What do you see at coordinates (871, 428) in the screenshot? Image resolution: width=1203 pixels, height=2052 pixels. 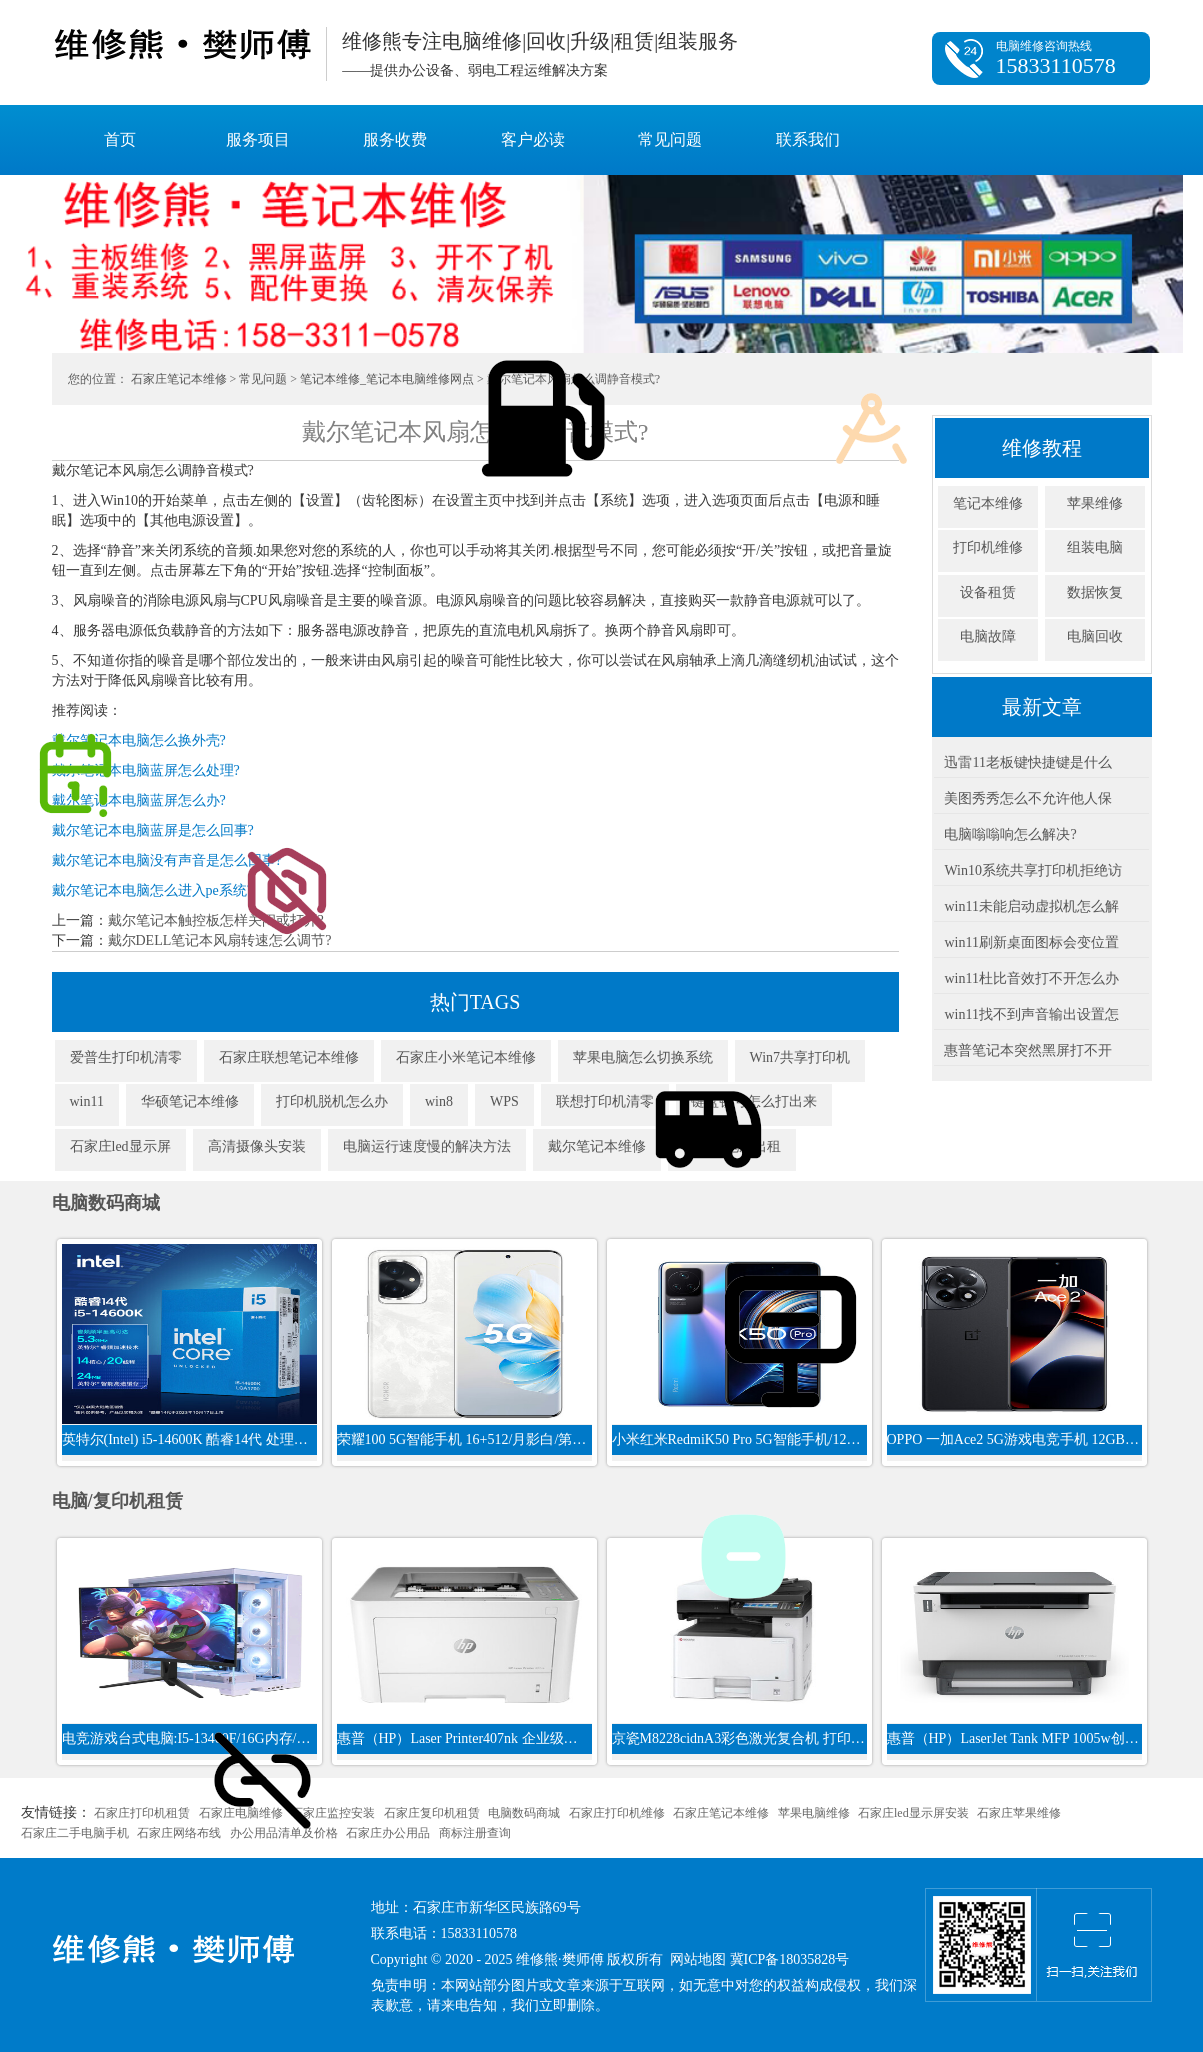 I see `access design or drawing tools` at bounding box center [871, 428].